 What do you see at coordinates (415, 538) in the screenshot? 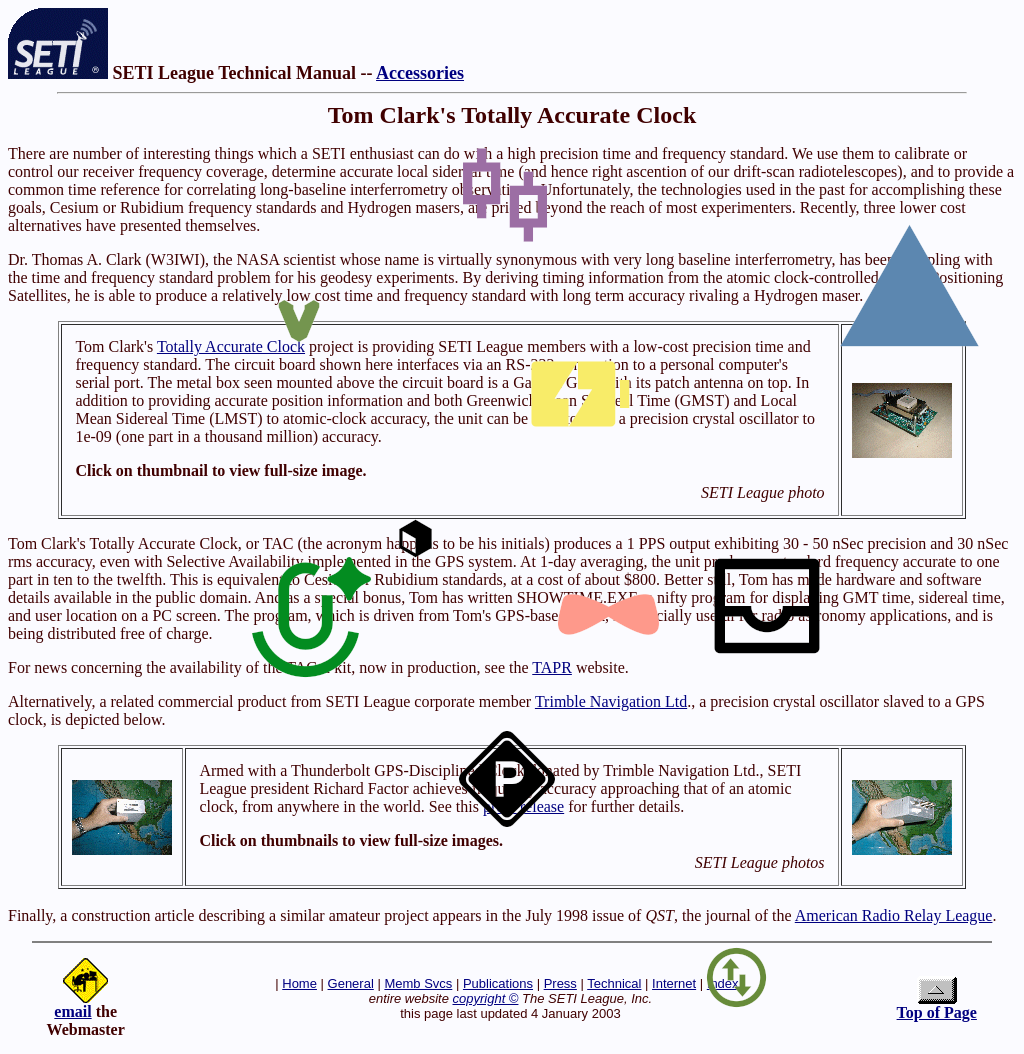
I see `open 3D modeling or design tools` at bounding box center [415, 538].